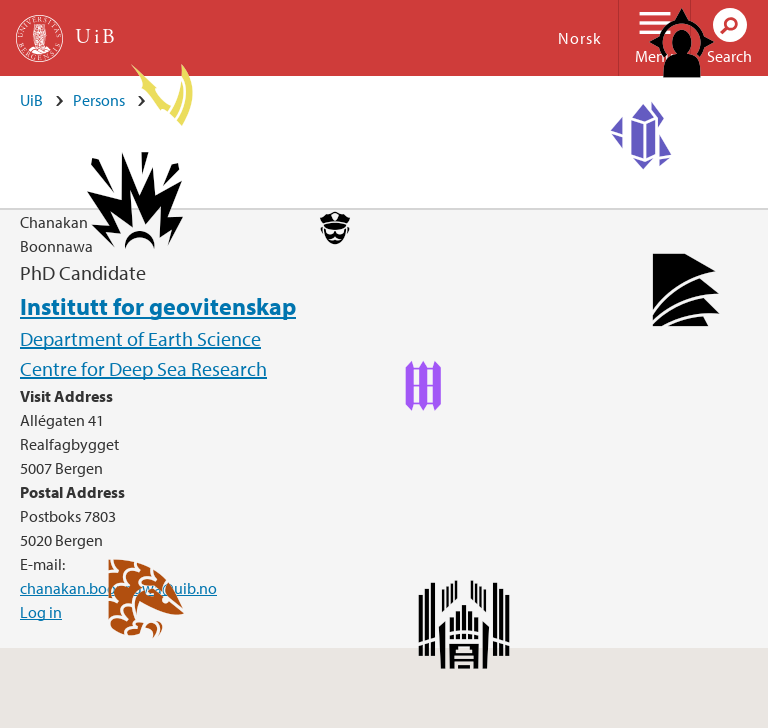 This screenshot has width=768, height=728. What do you see at coordinates (642, 135) in the screenshot?
I see `collect or interact with a magic crystal item` at bounding box center [642, 135].